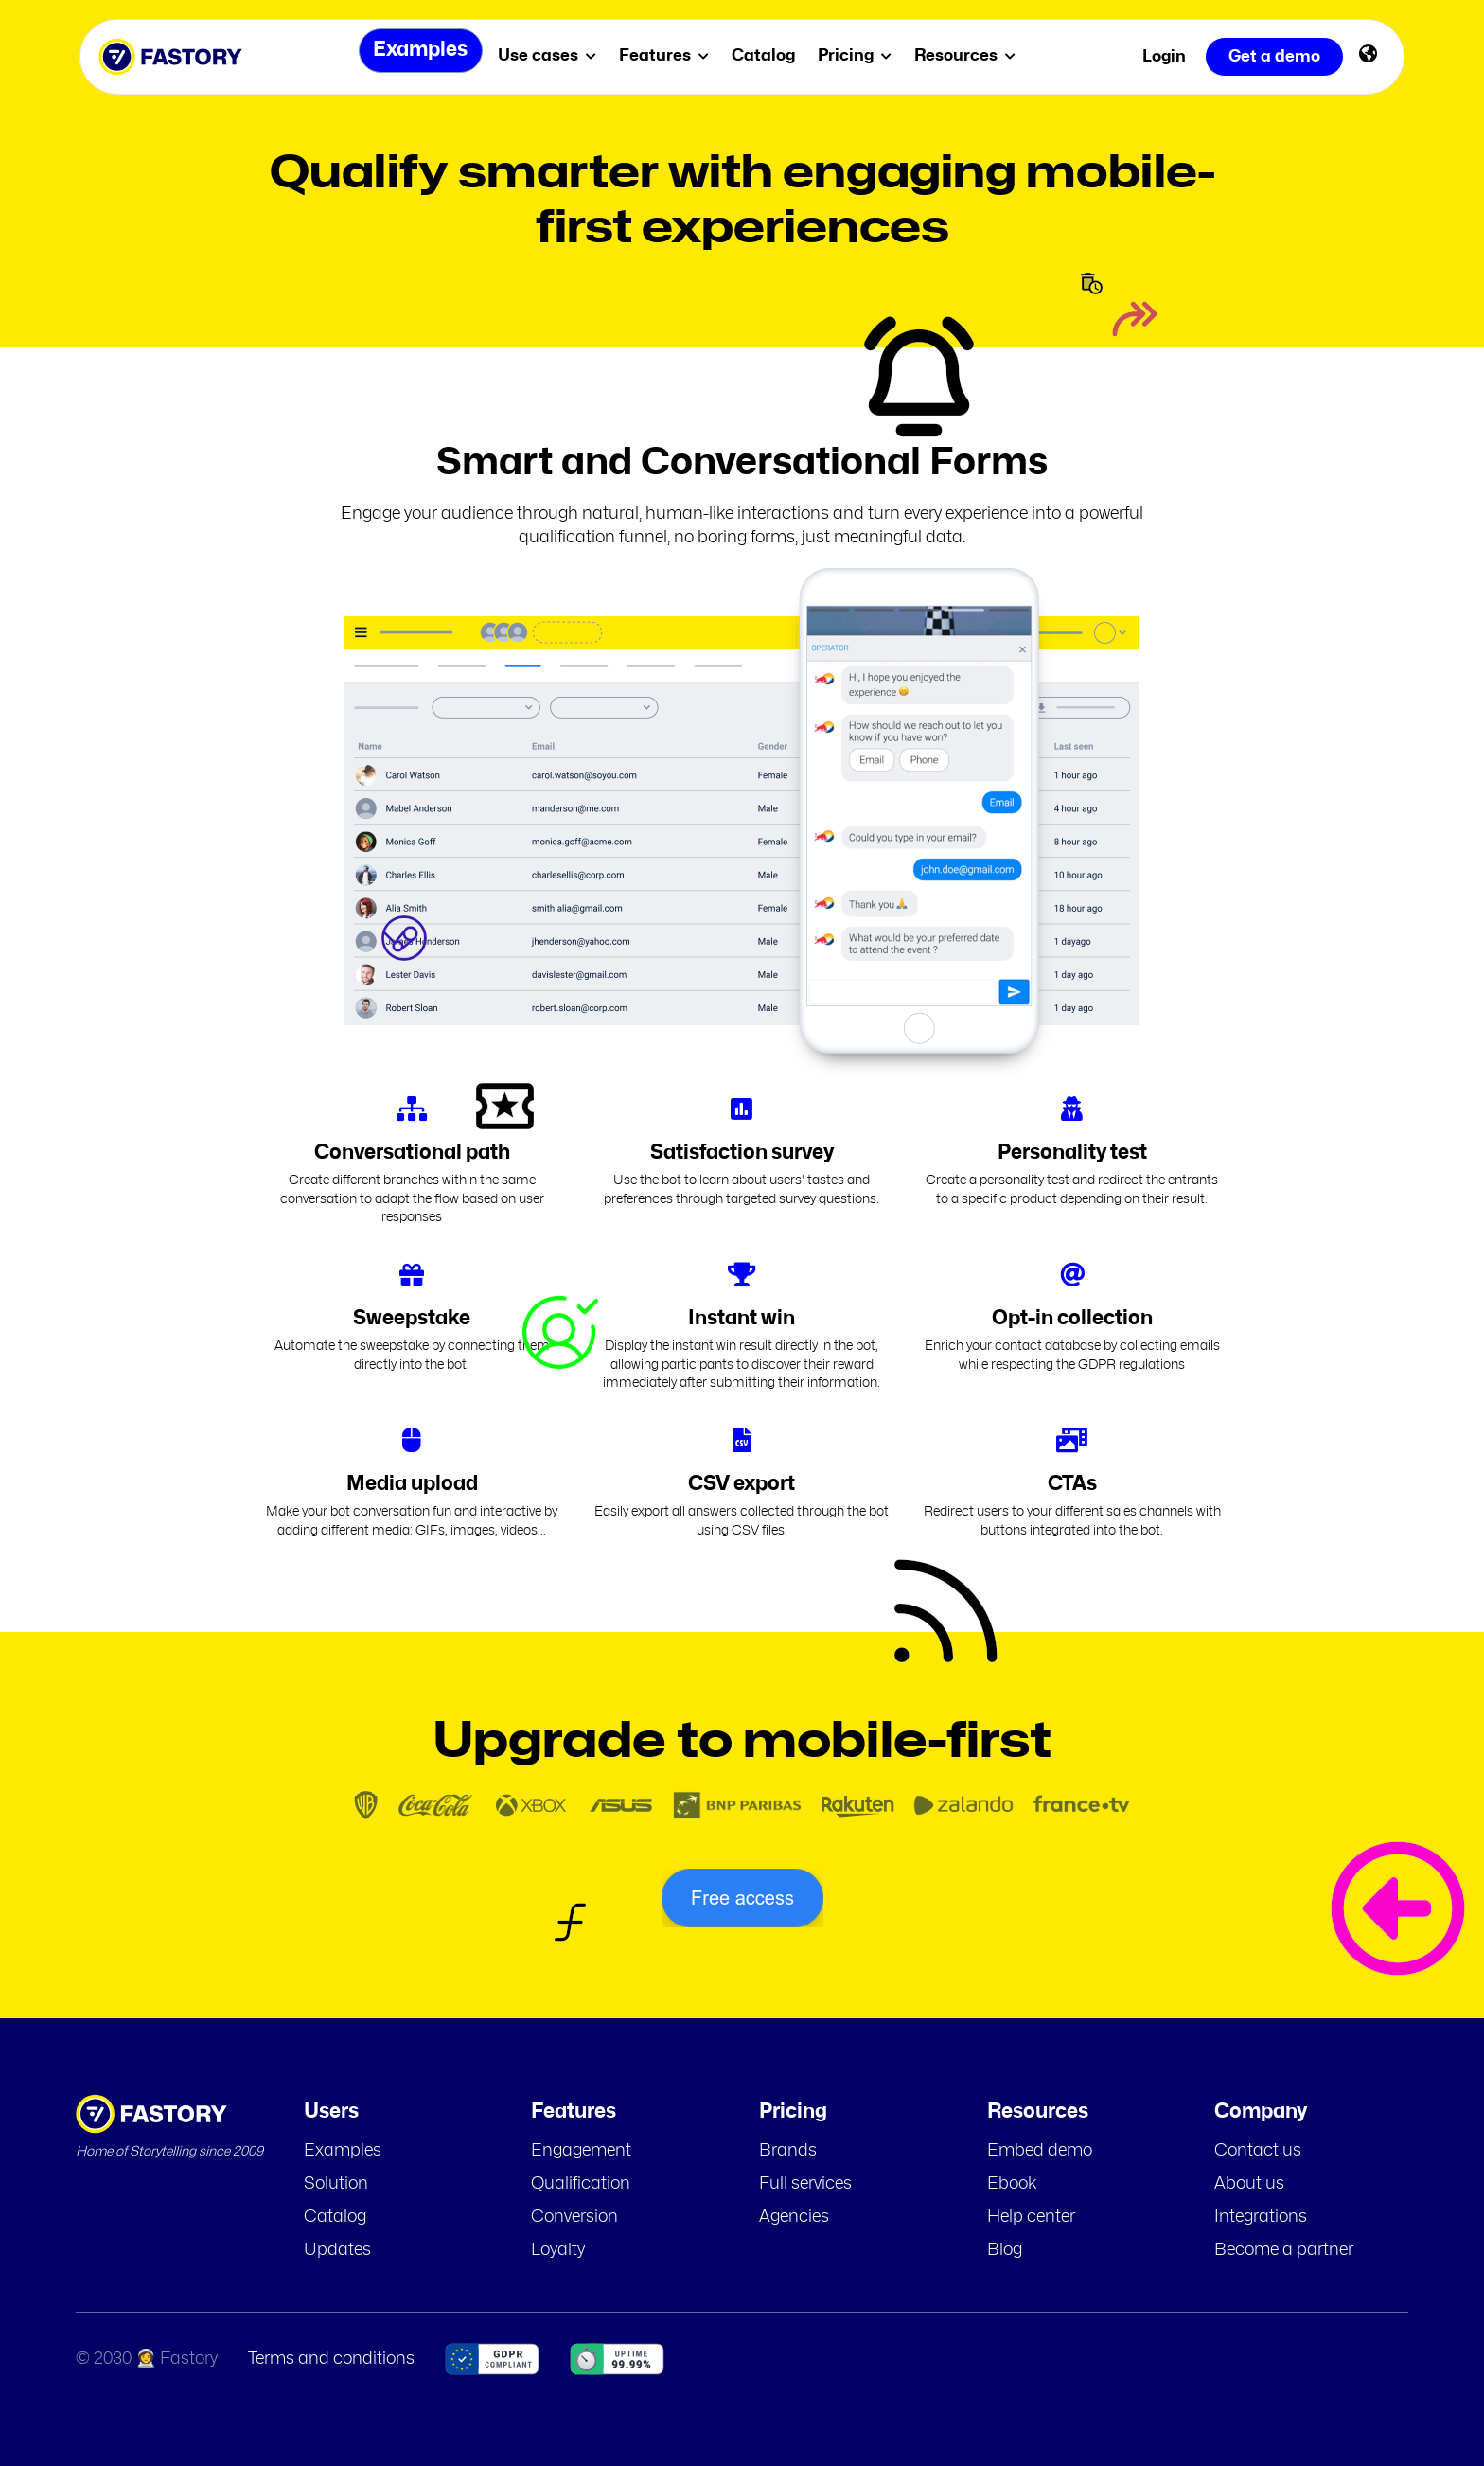 Image resolution: width=1484 pixels, height=2466 pixels. What do you see at coordinates (1398, 1908) in the screenshot?
I see `go back to the previous screen` at bounding box center [1398, 1908].